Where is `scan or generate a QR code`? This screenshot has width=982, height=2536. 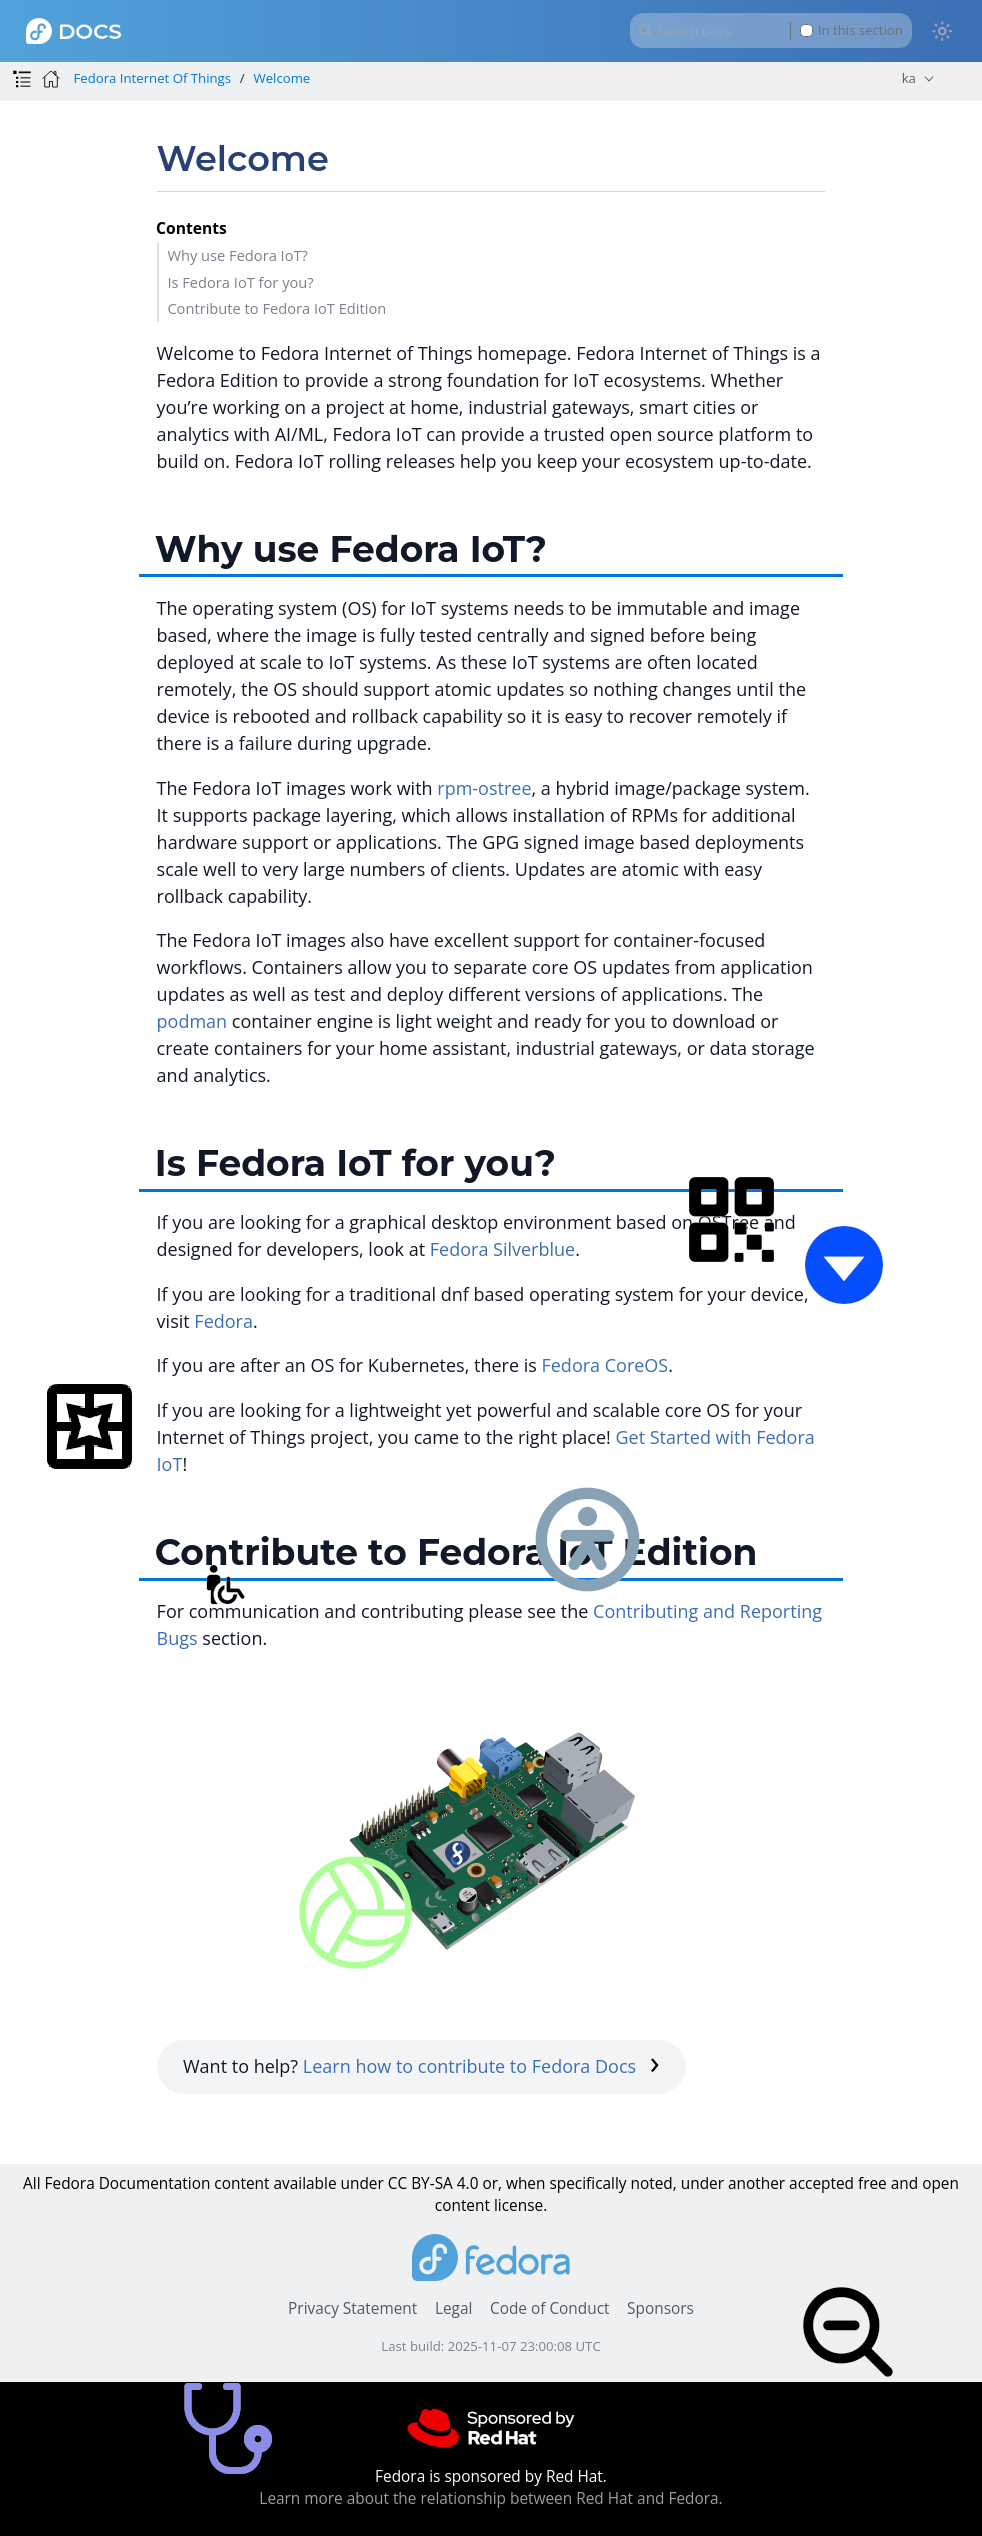 scan or generate a QR code is located at coordinates (731, 1219).